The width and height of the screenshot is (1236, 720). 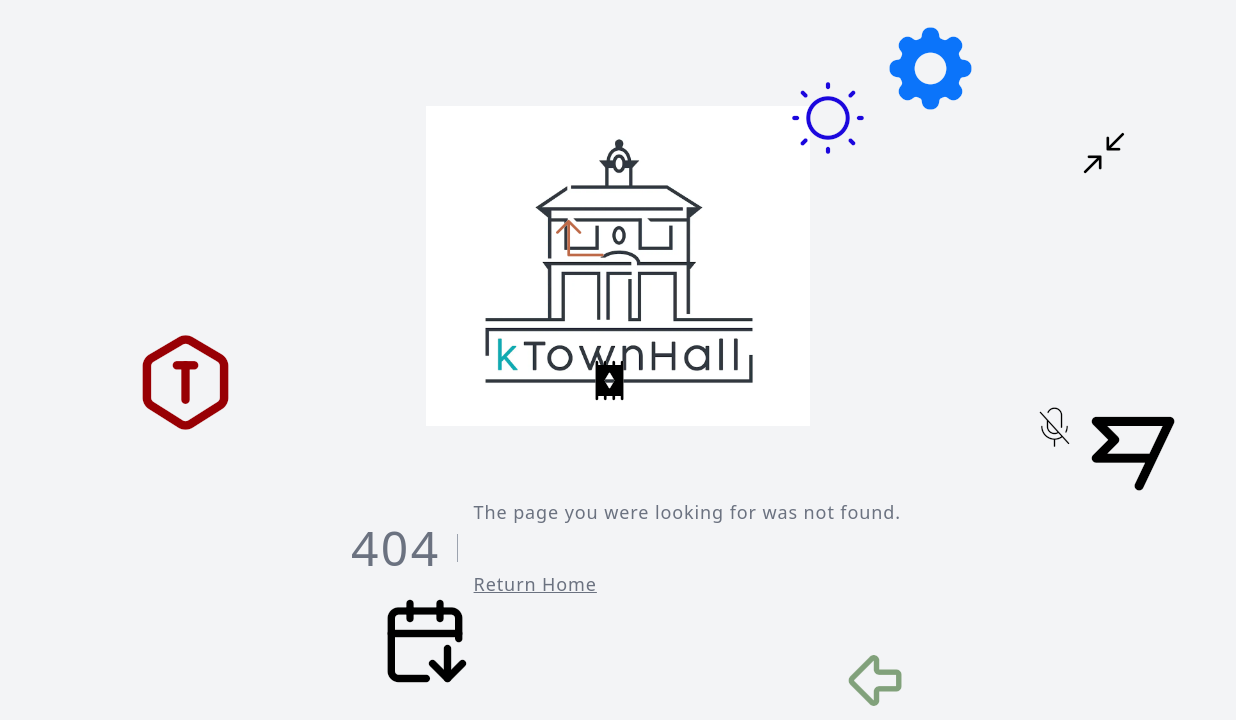 I want to click on go back and up to previous level, so click(x=578, y=240).